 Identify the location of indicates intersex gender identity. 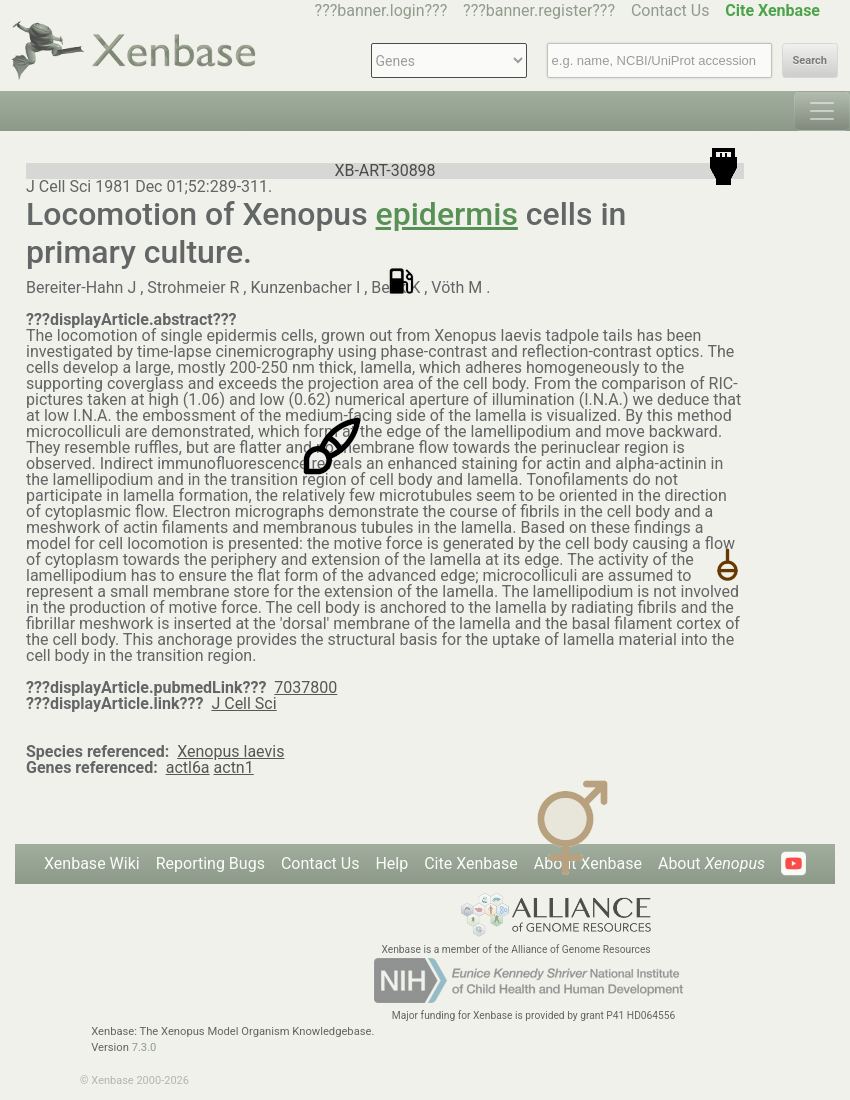
(569, 826).